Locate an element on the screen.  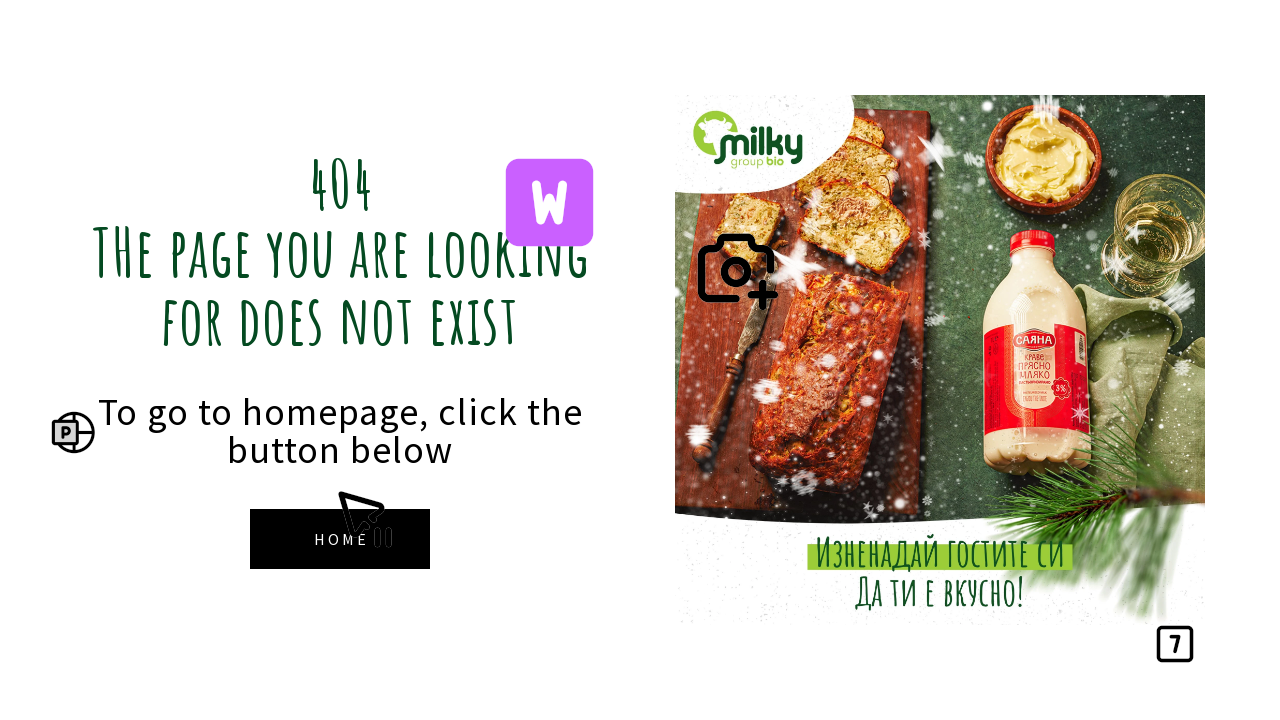
open Wikipedia or wiki-related content is located at coordinates (549, 202).